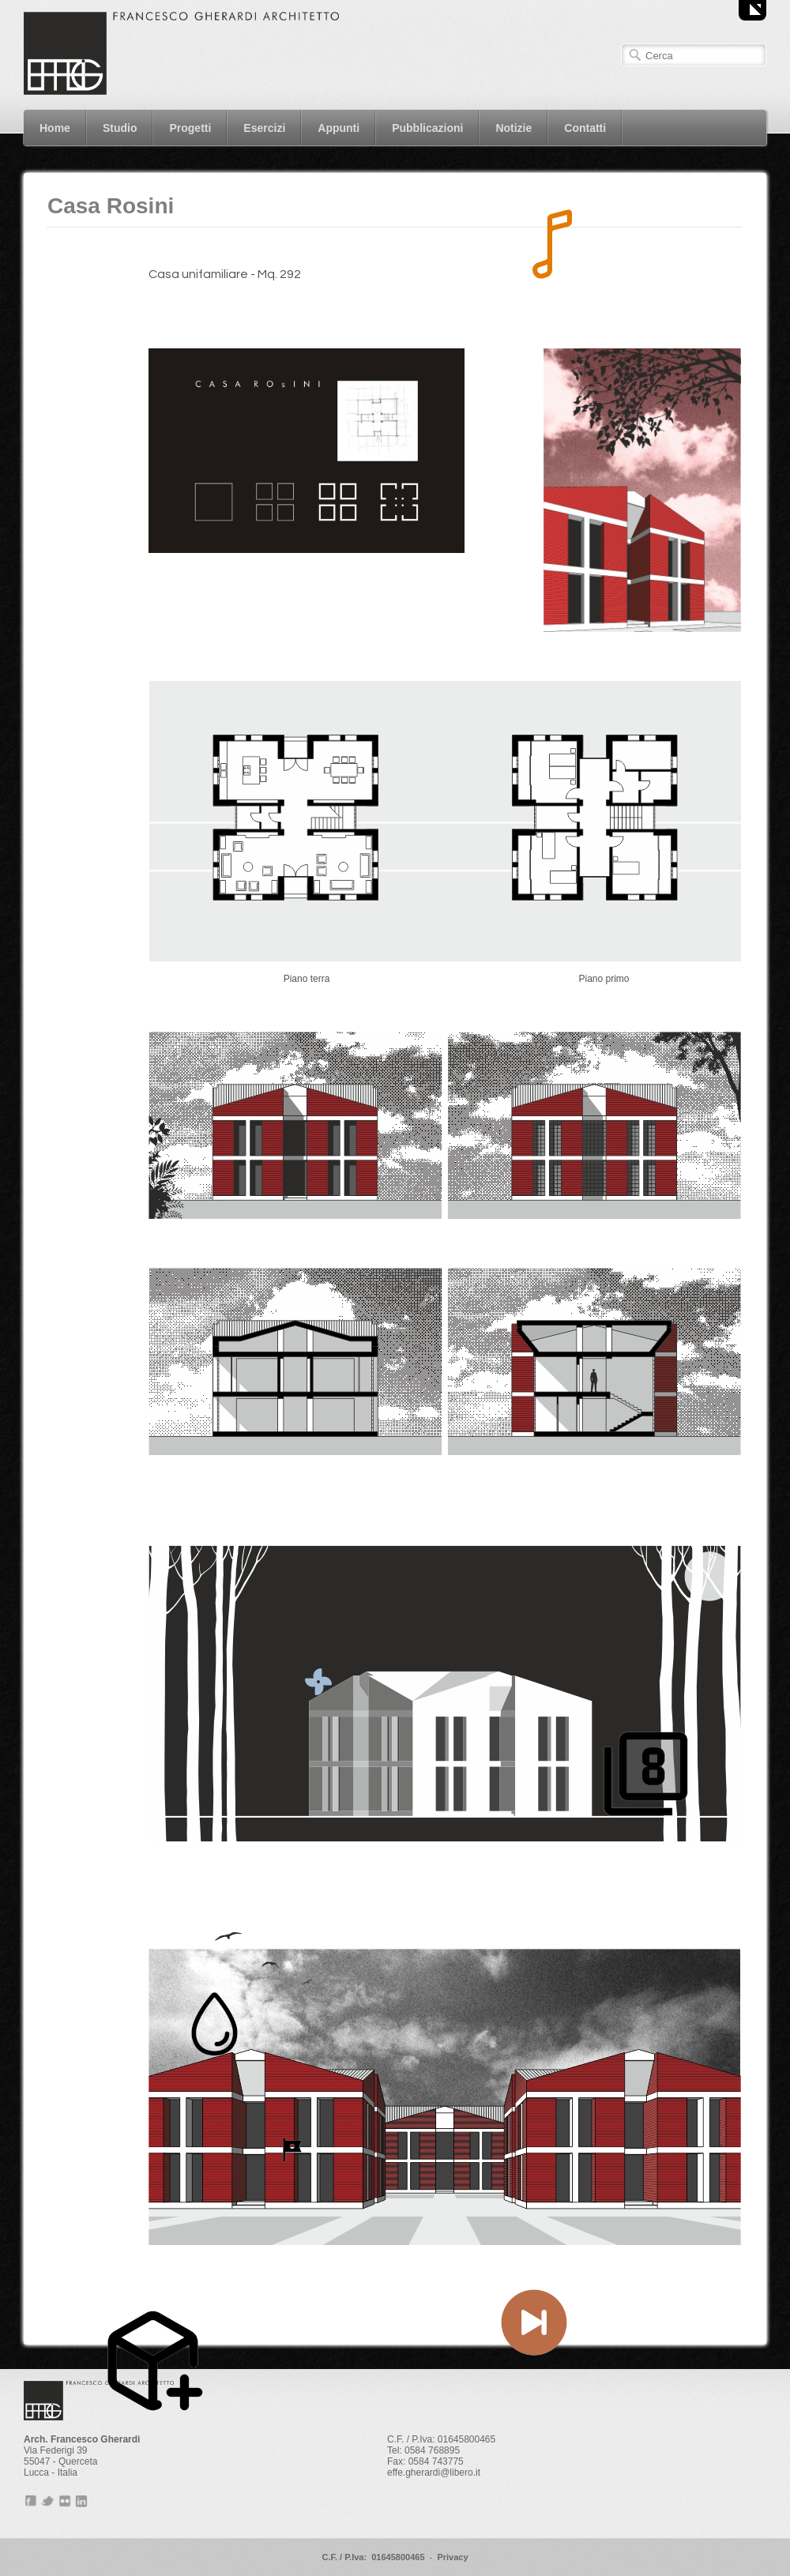 The image size is (790, 2576). Describe the element at coordinates (552, 244) in the screenshot. I see `play or access music` at that location.